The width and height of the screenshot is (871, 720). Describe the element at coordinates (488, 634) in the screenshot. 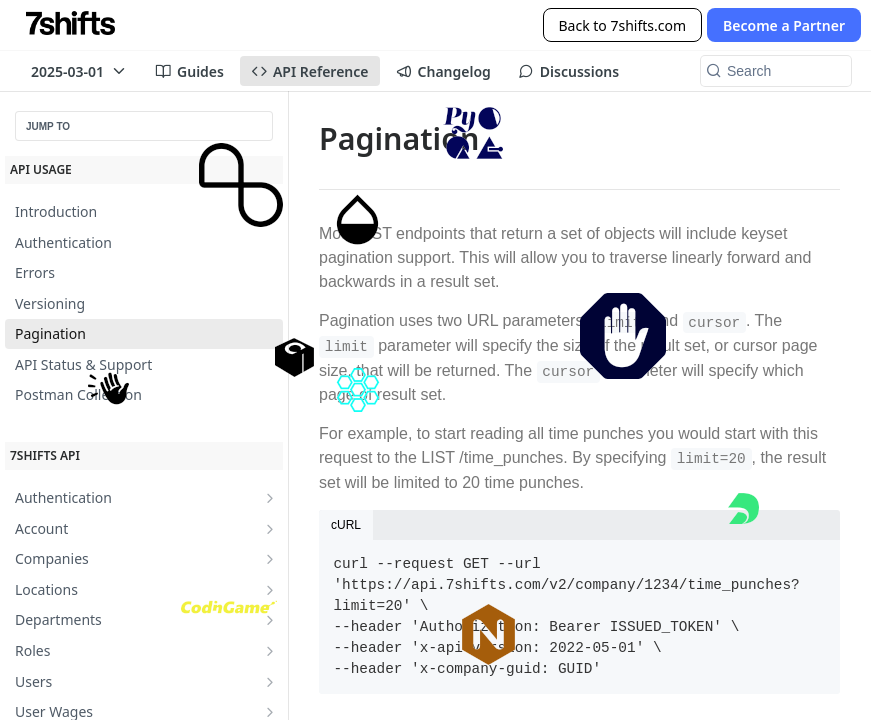

I see `nginx web server logo` at that location.